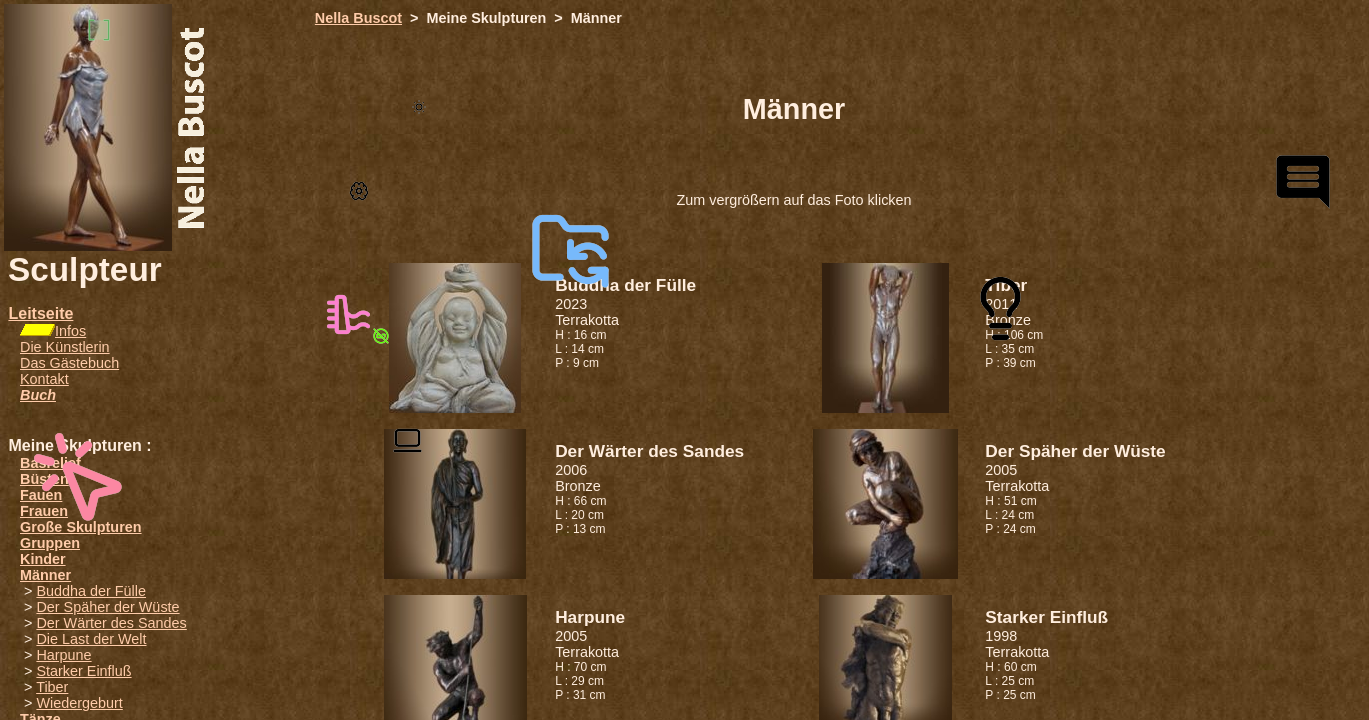 The image size is (1369, 720). What do you see at coordinates (79, 478) in the screenshot?
I see `click or tap to interact` at bounding box center [79, 478].